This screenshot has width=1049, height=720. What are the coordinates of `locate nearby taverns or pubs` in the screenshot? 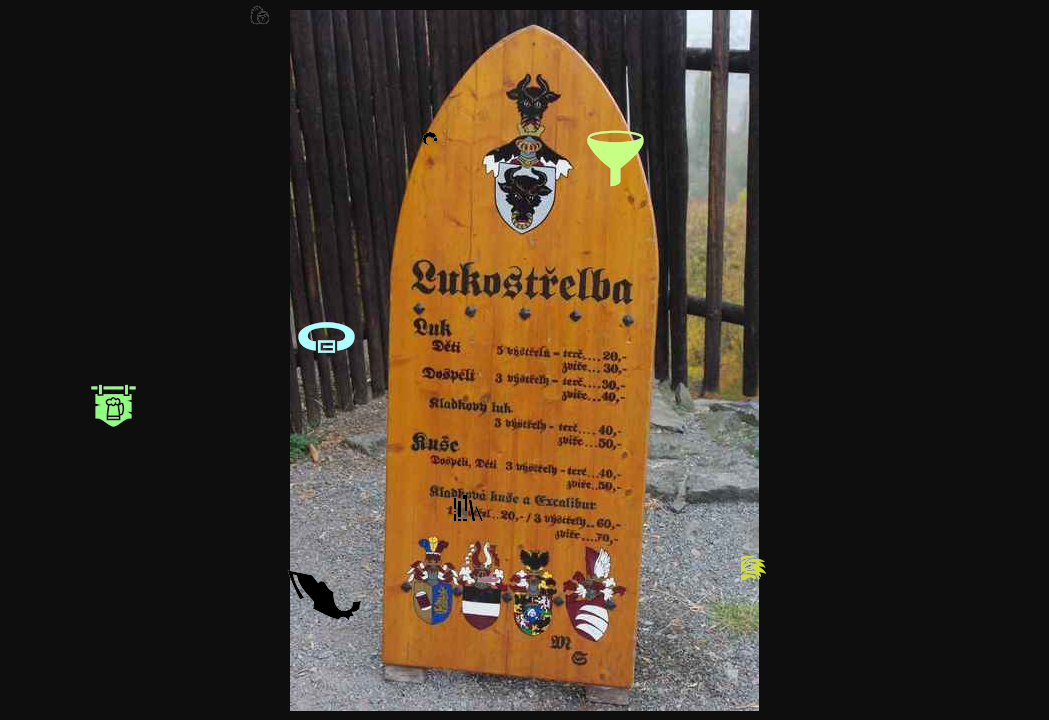 It's located at (113, 405).